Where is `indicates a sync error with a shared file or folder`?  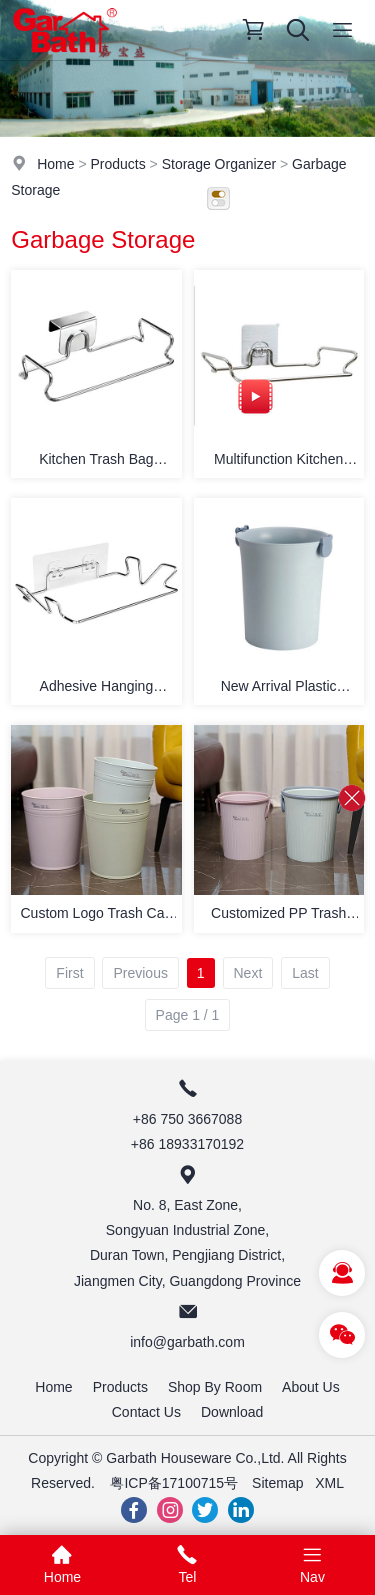
indicates a sync error with a shared file or folder is located at coordinates (352, 798).